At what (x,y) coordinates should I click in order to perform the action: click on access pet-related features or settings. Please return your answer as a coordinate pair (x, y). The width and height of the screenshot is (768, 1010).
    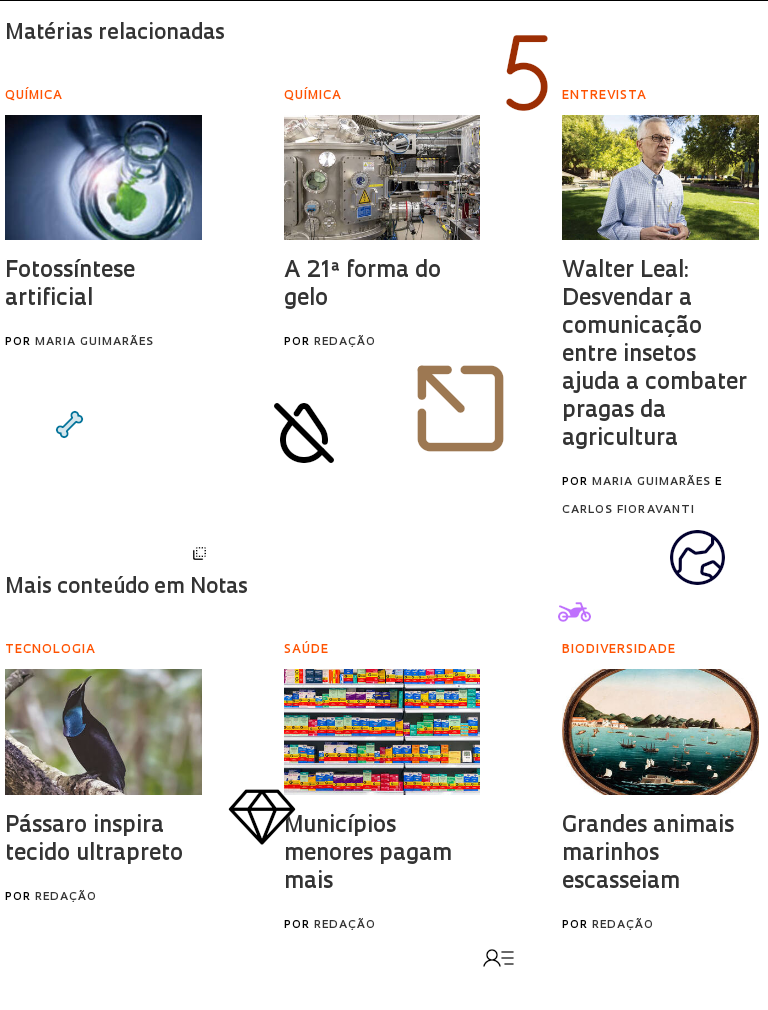
    Looking at the image, I should click on (69, 424).